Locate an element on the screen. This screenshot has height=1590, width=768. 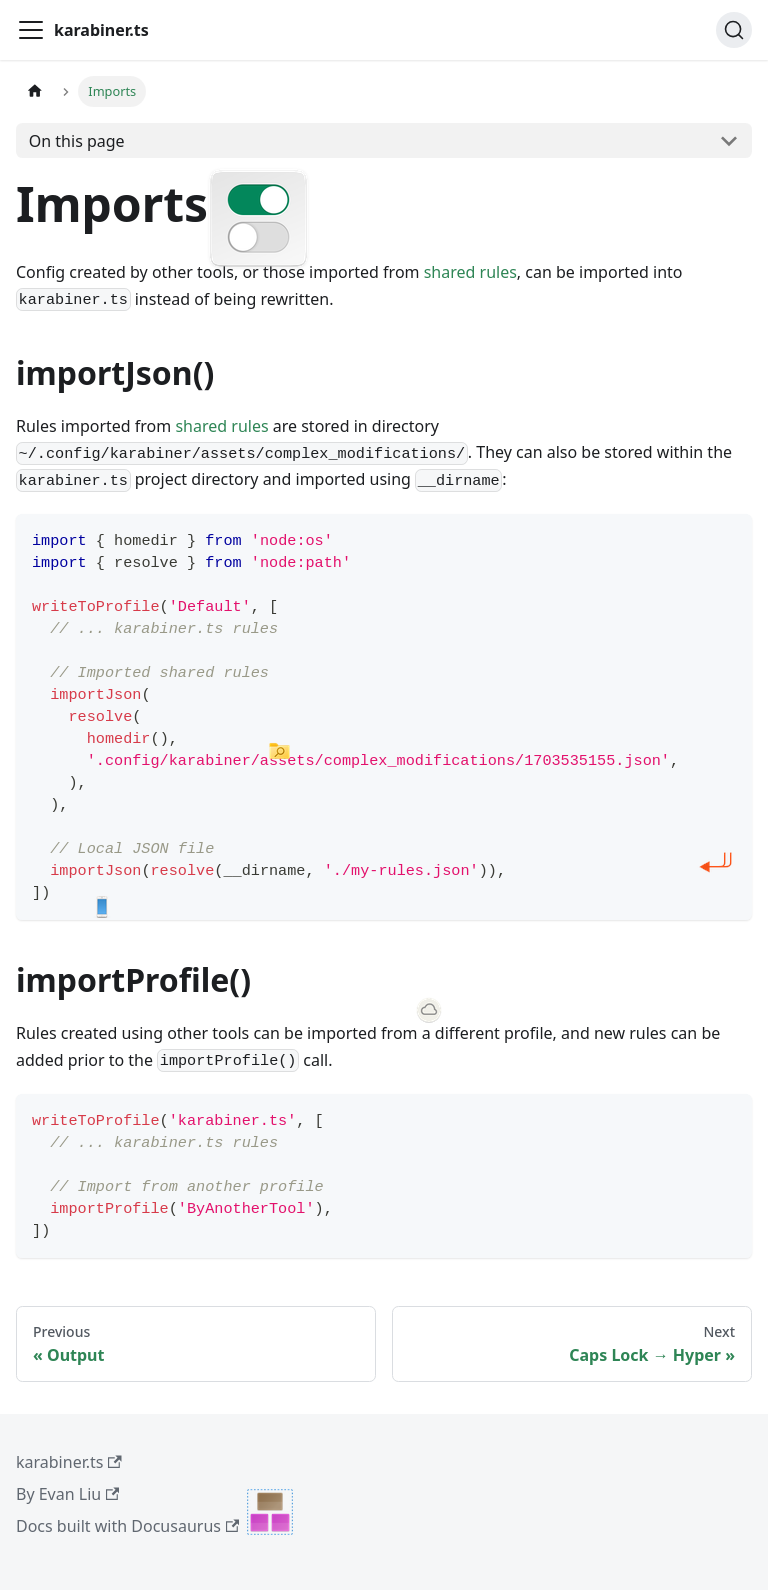
open system tweaks or customization settings is located at coordinates (258, 218).